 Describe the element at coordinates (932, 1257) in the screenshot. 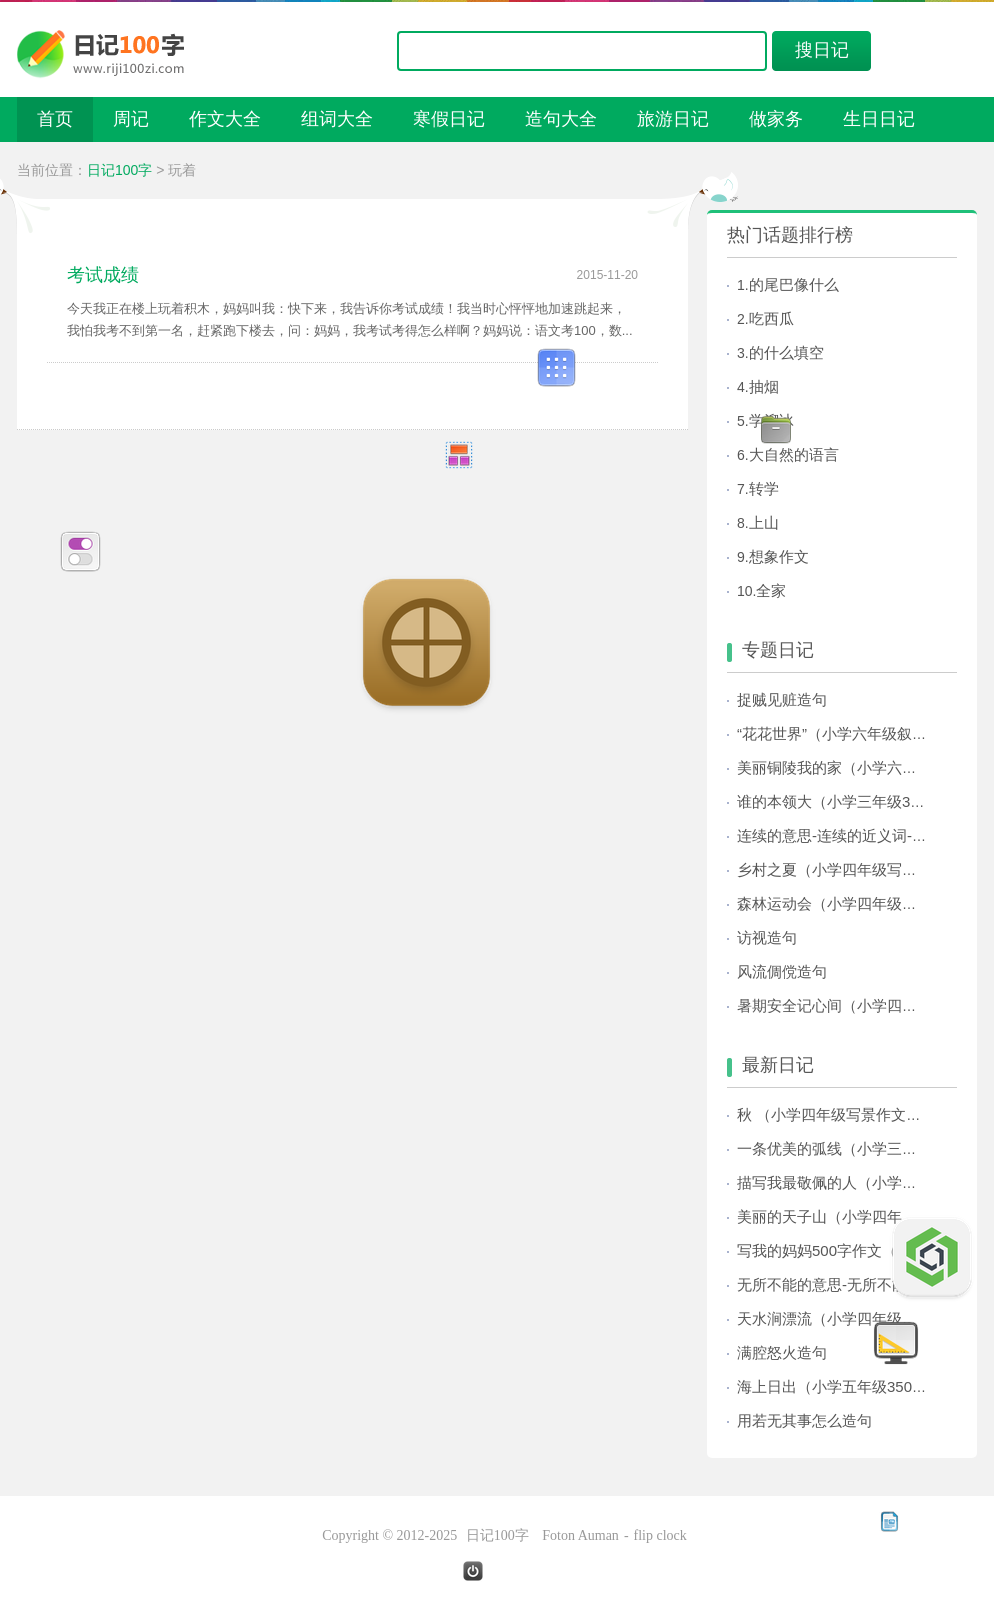

I see `open onshape CAD application` at that location.